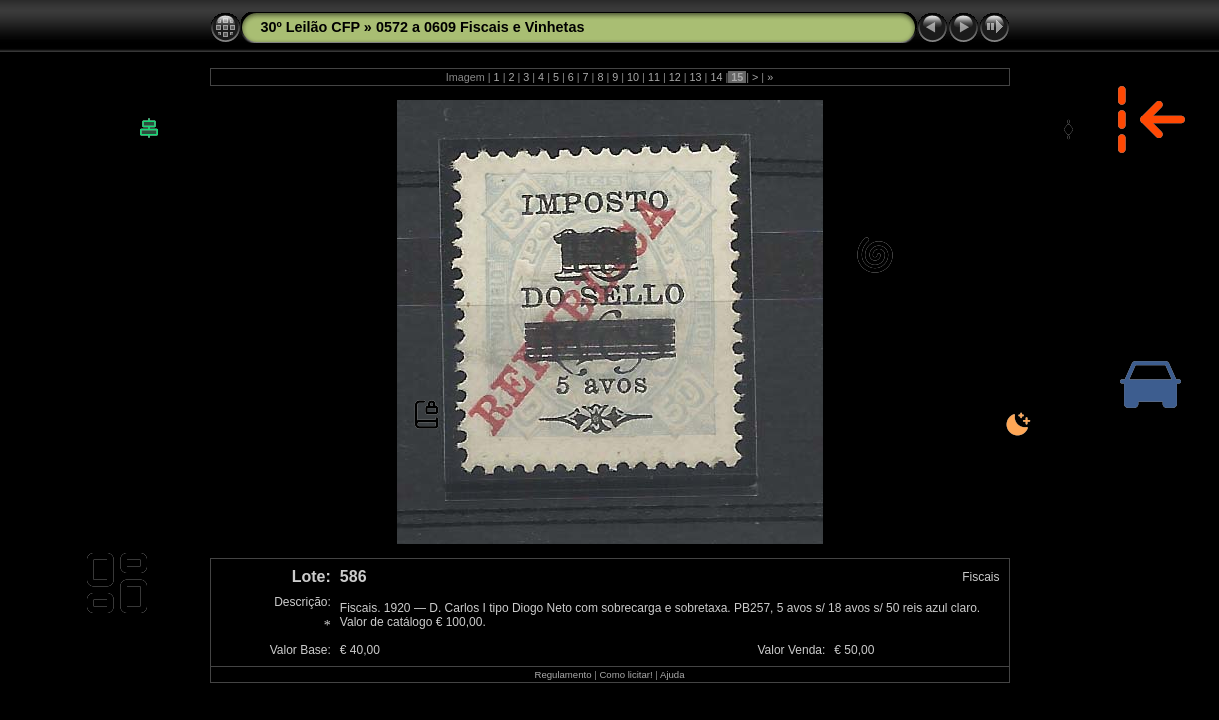 The height and width of the screenshot is (720, 1219). What do you see at coordinates (1150, 385) in the screenshot?
I see `access vehicle or car-related settings` at bounding box center [1150, 385].